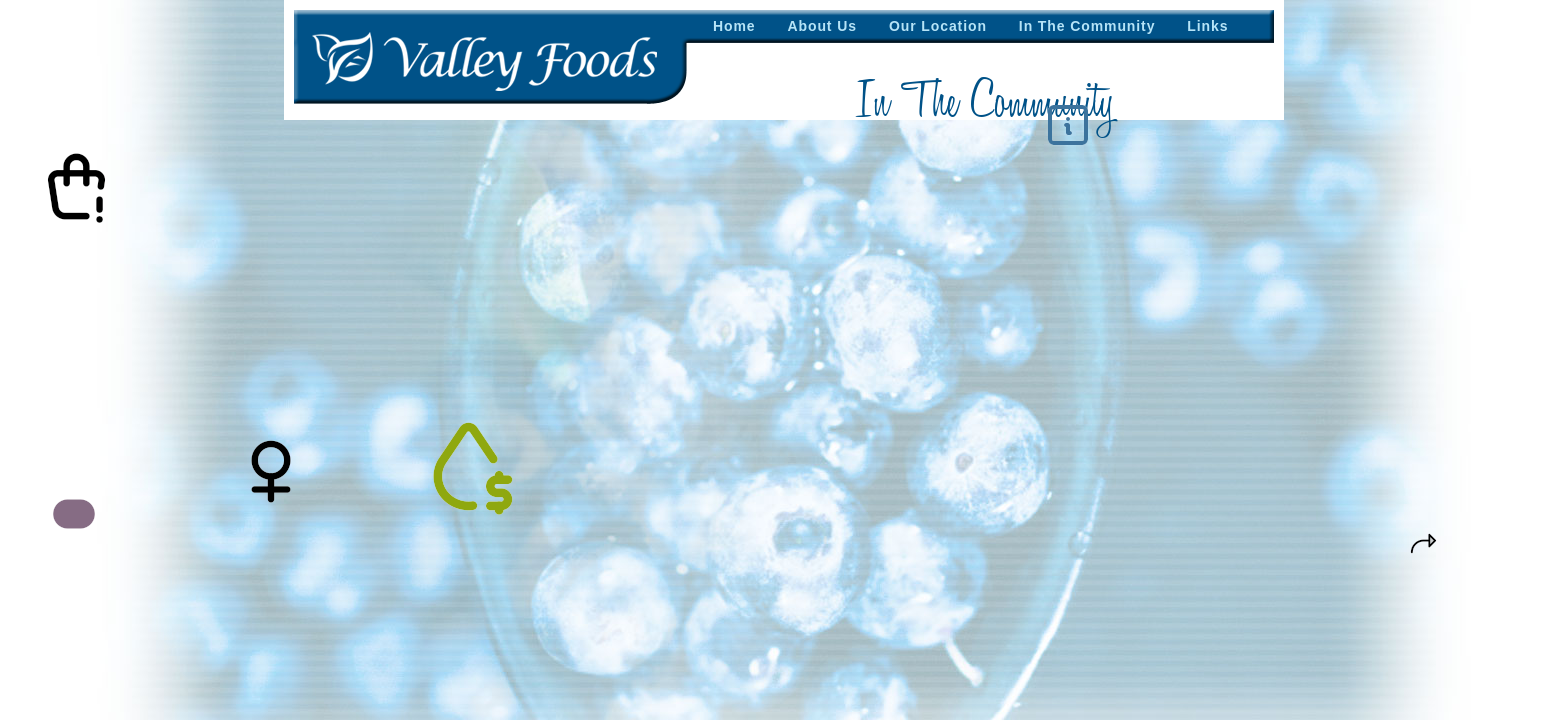  Describe the element at coordinates (1068, 125) in the screenshot. I see `view more information or details` at that location.